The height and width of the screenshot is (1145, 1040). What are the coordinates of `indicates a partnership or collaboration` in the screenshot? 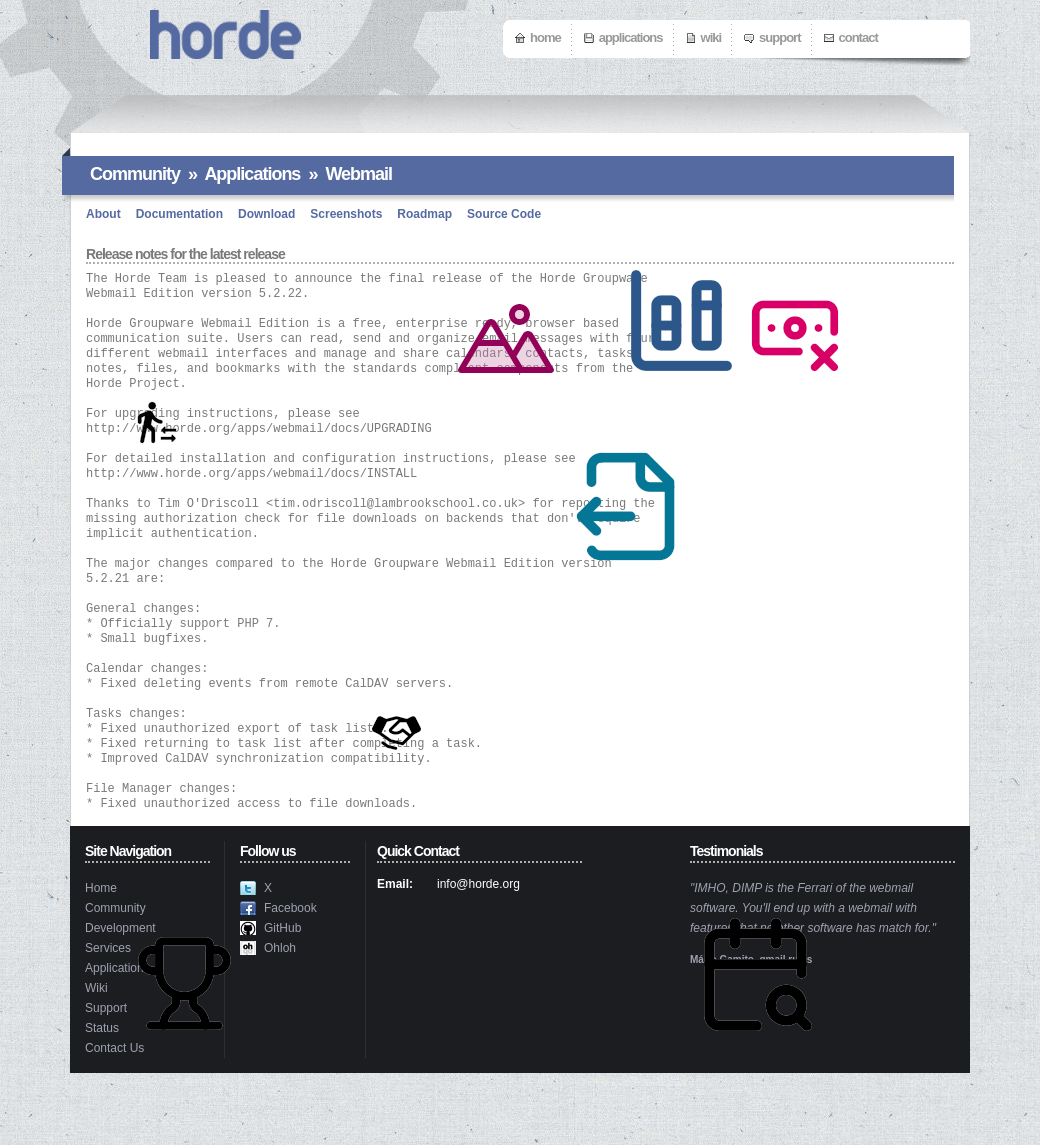 It's located at (396, 731).